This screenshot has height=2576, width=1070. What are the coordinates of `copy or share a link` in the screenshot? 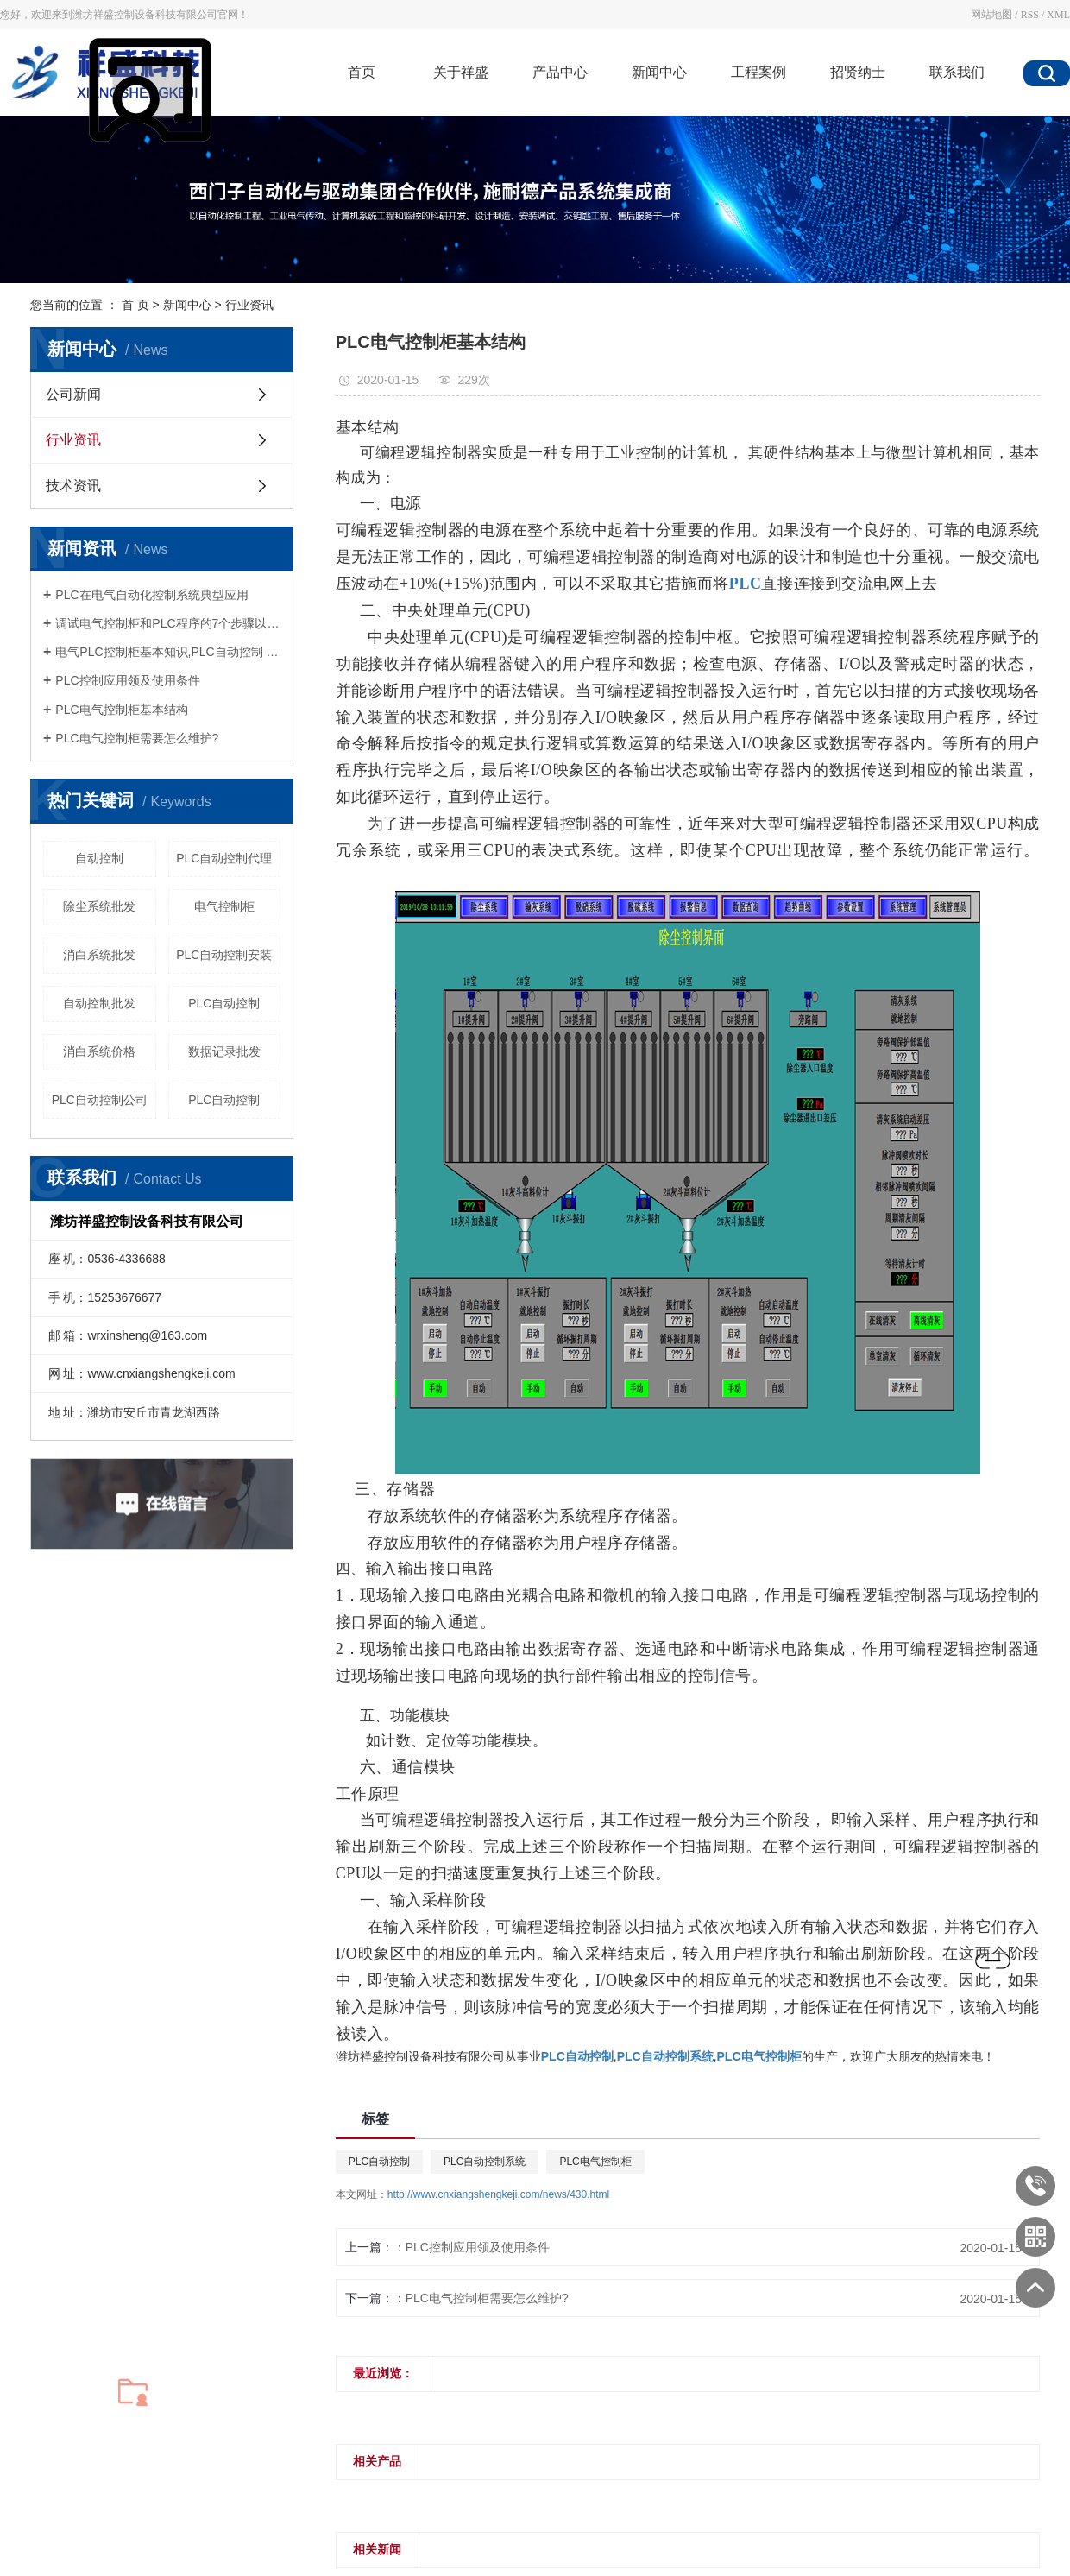 It's located at (992, 1960).